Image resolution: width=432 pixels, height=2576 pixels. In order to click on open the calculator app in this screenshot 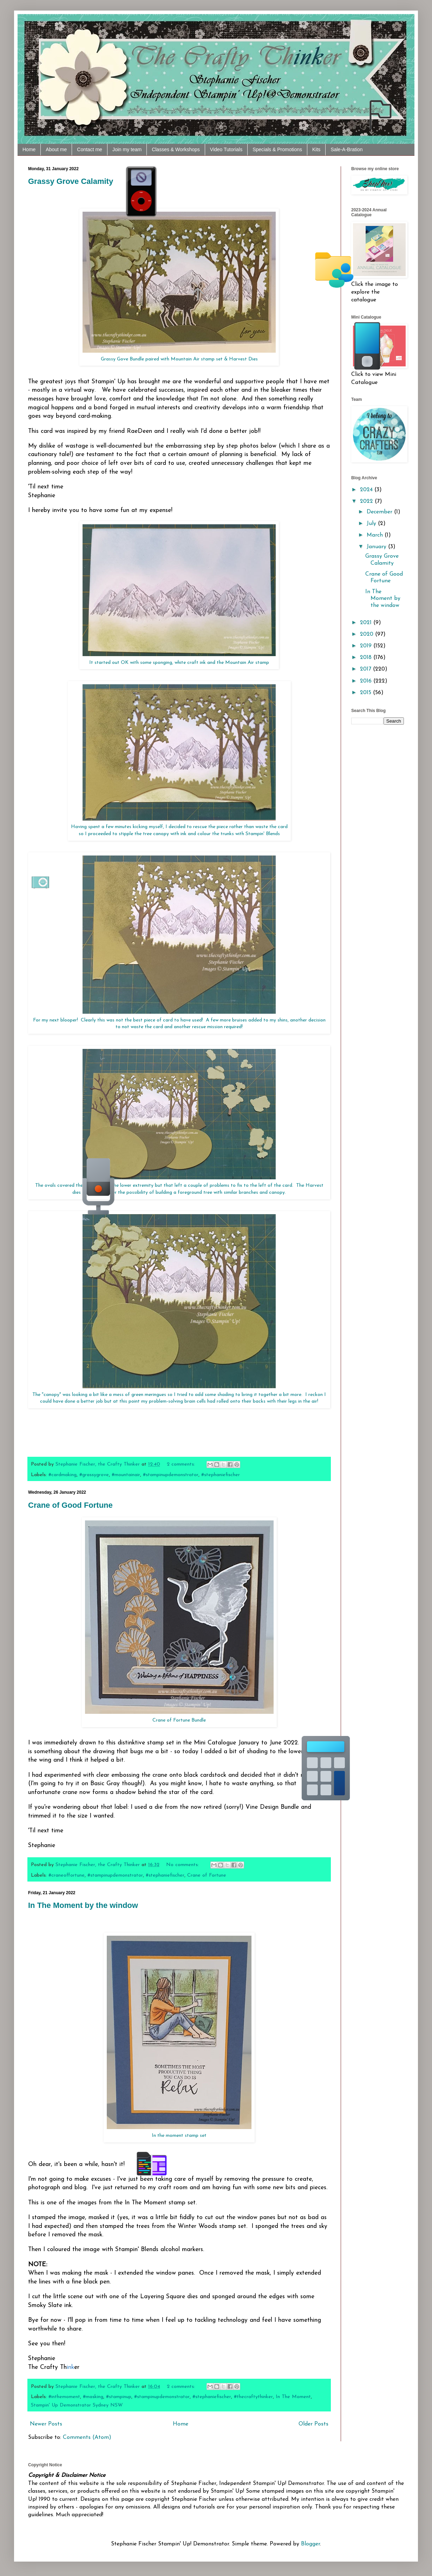, I will do `click(326, 1768)`.